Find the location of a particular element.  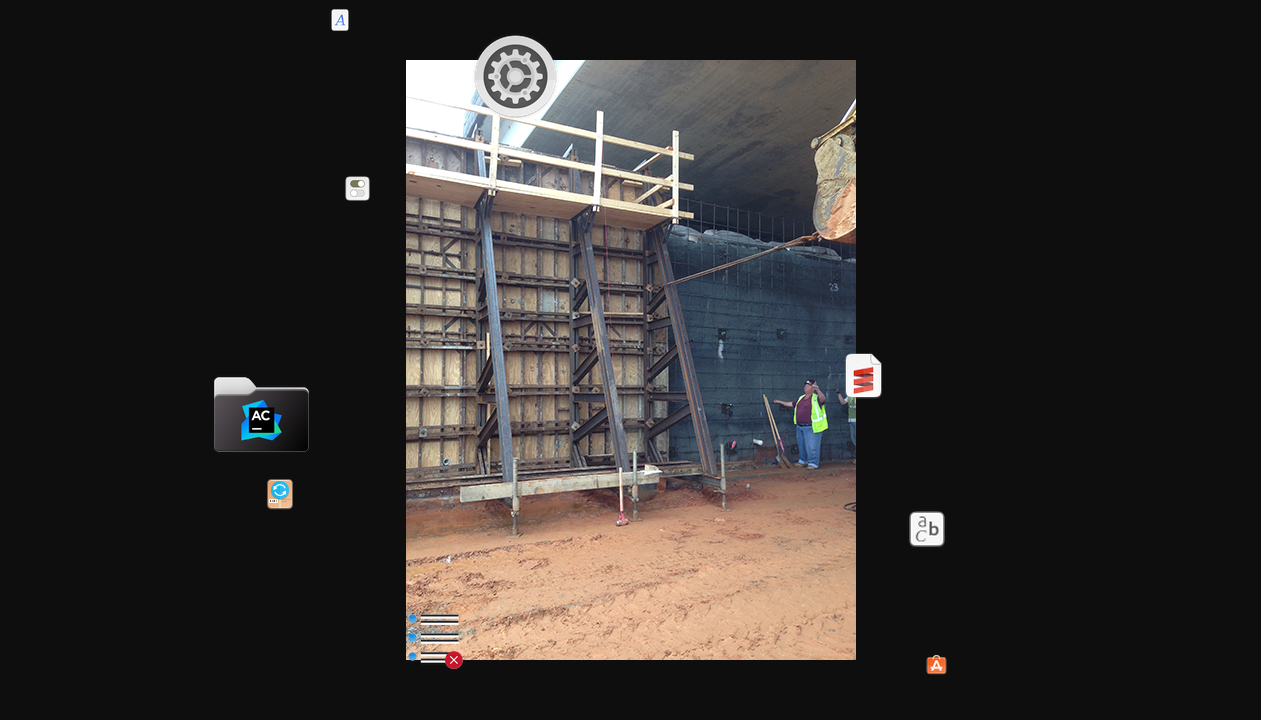

a scala programming language source file is located at coordinates (863, 375).